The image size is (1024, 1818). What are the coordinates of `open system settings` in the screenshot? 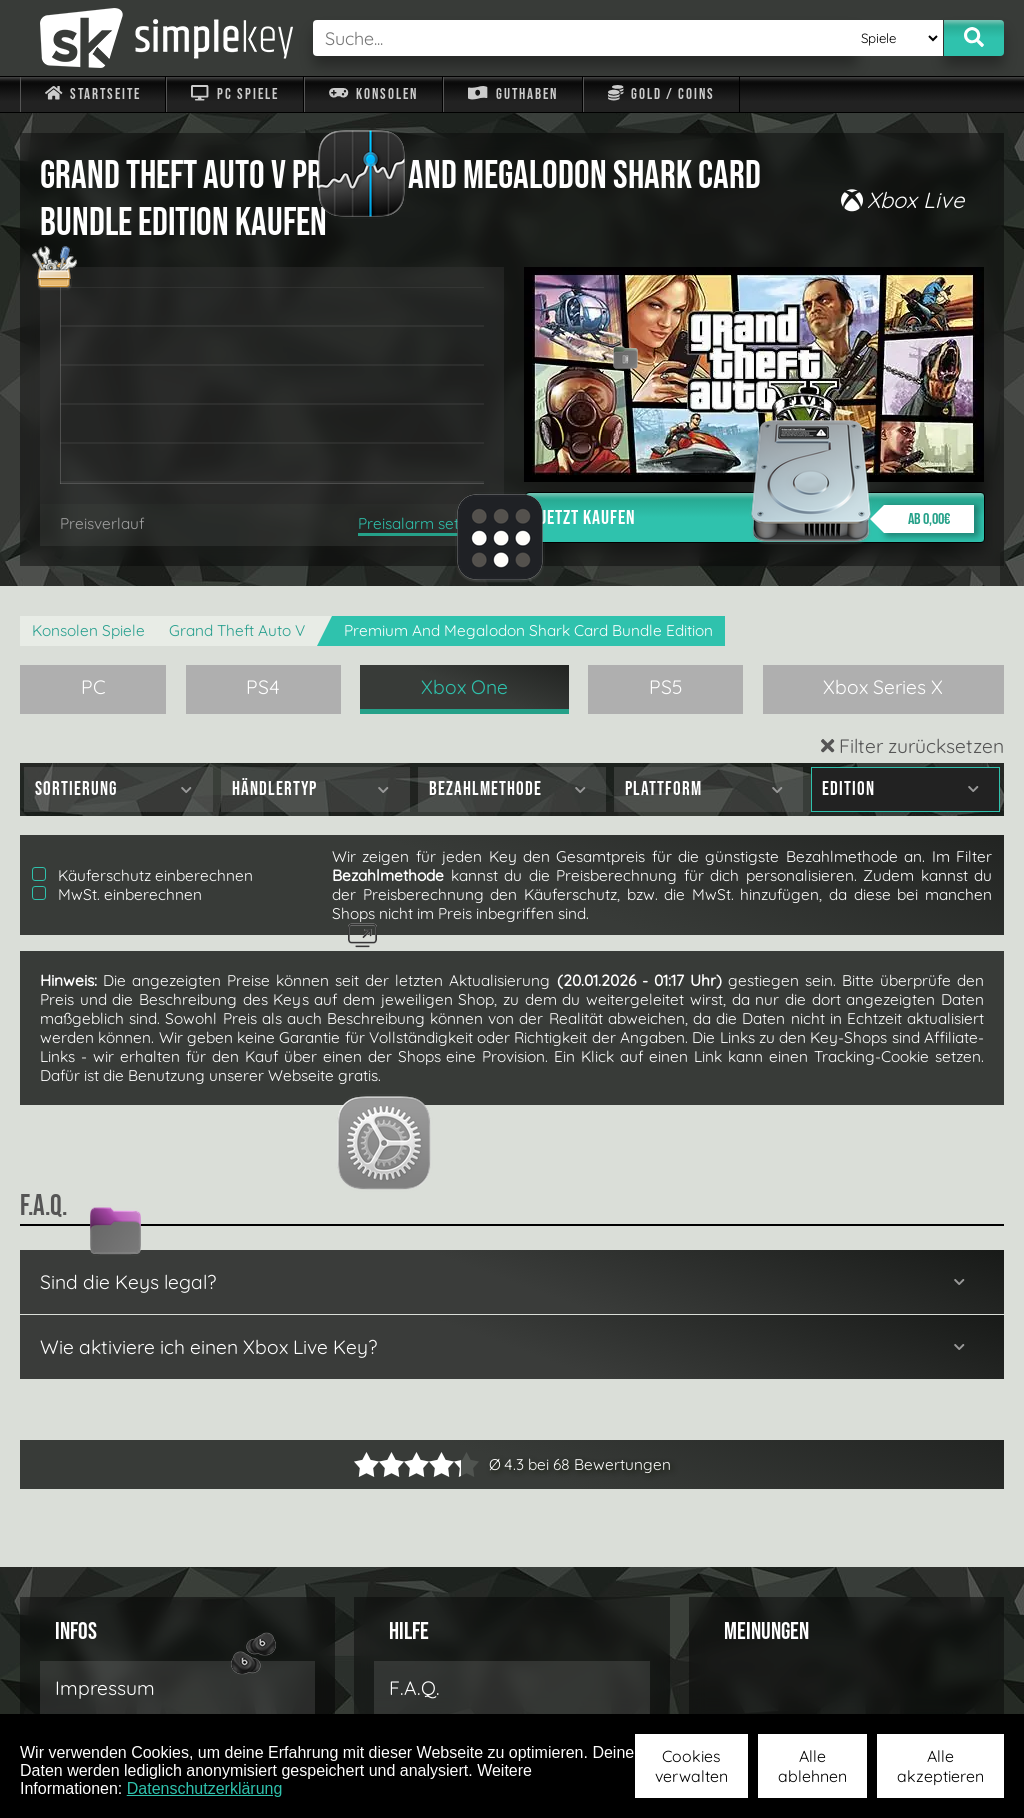 It's located at (384, 1143).